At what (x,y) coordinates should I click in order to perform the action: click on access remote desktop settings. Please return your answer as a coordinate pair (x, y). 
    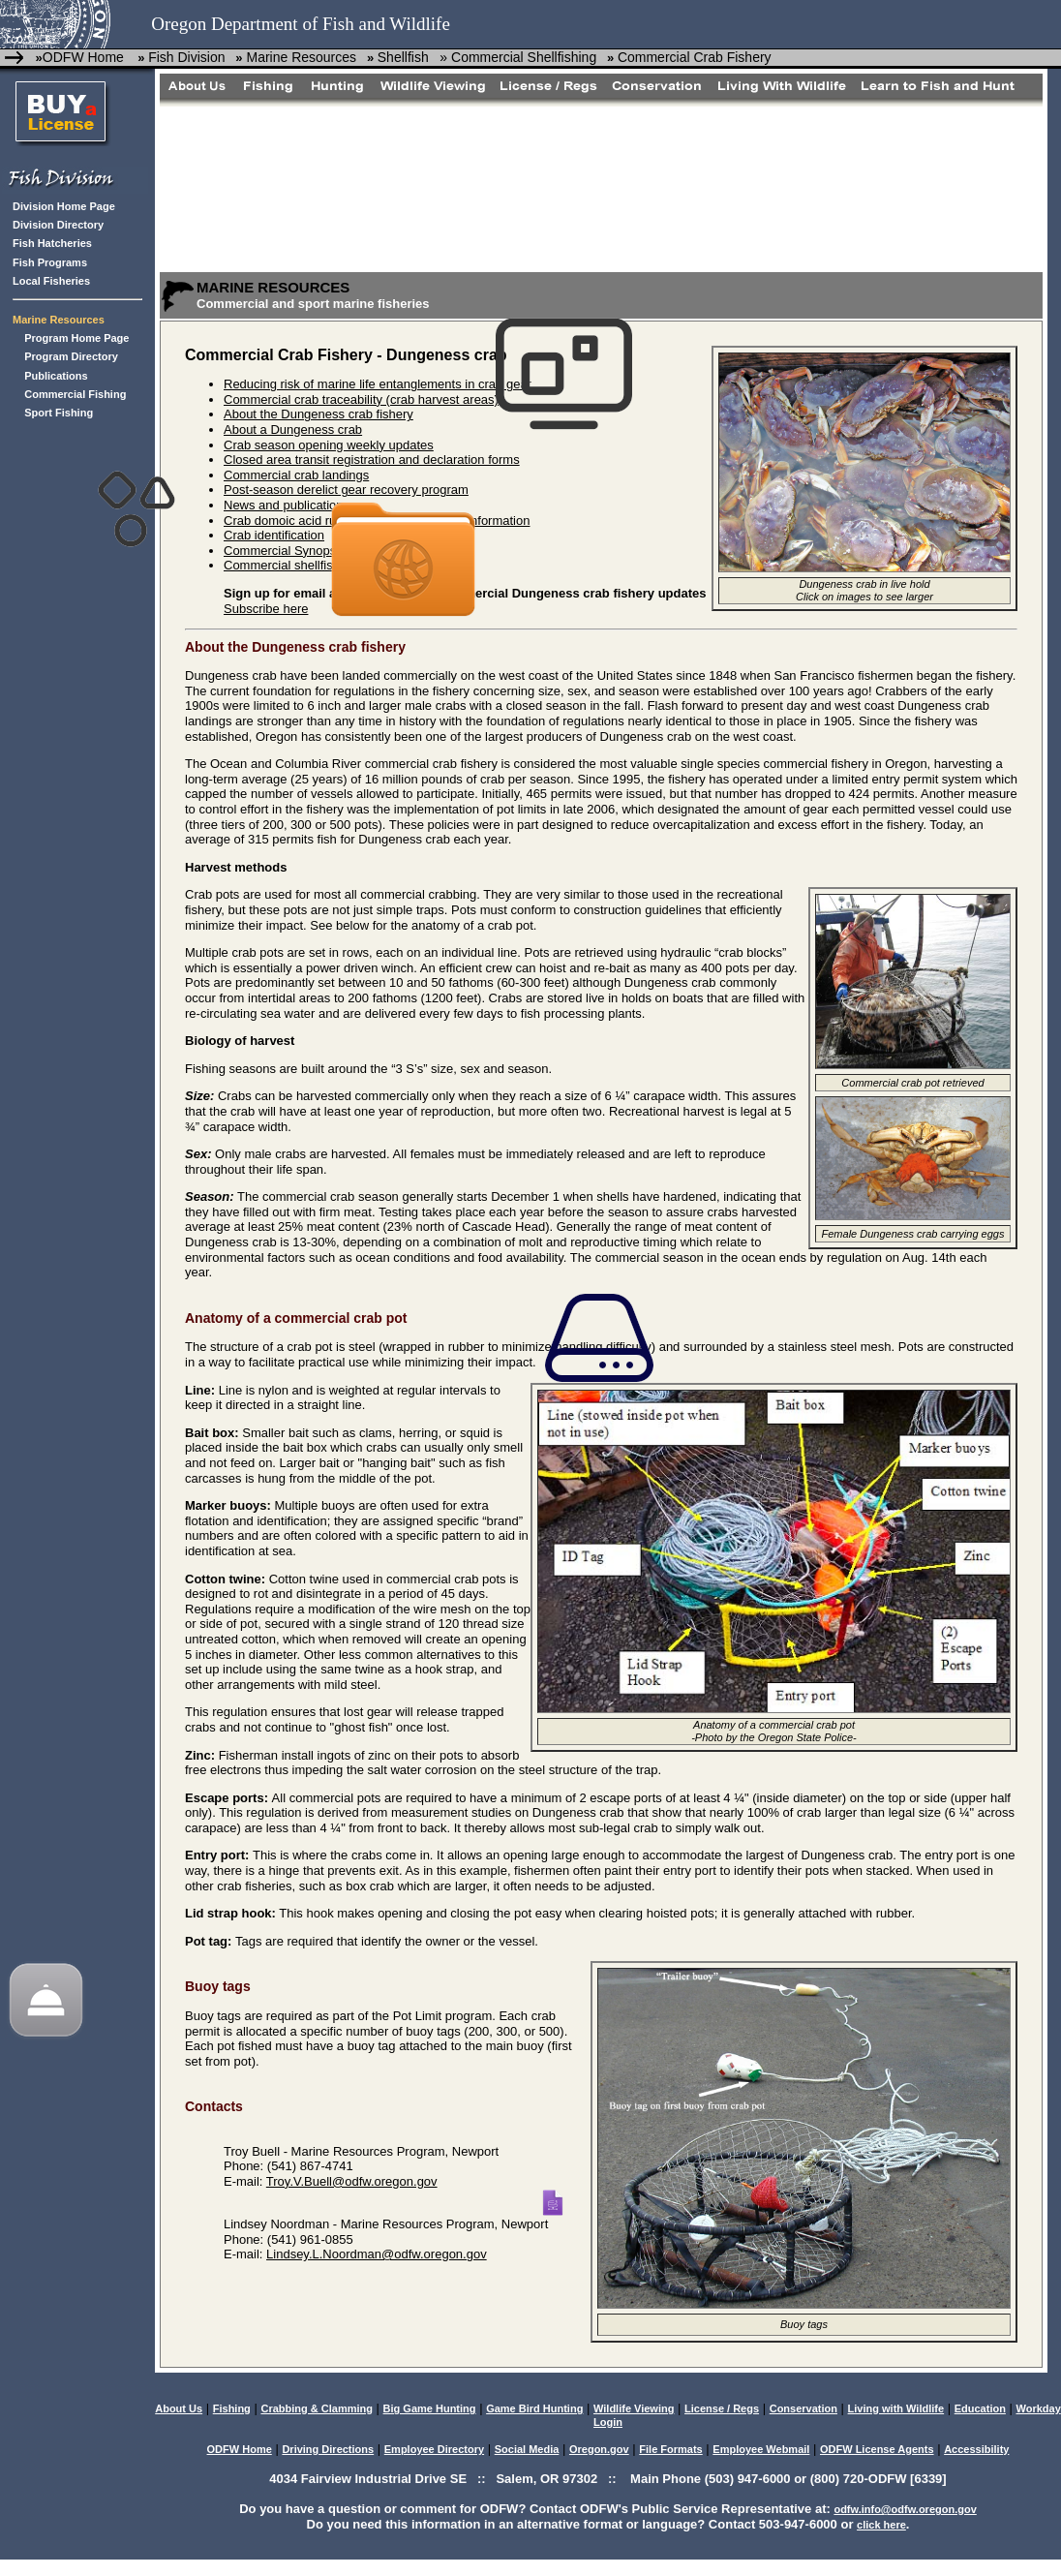
    Looking at the image, I should click on (563, 369).